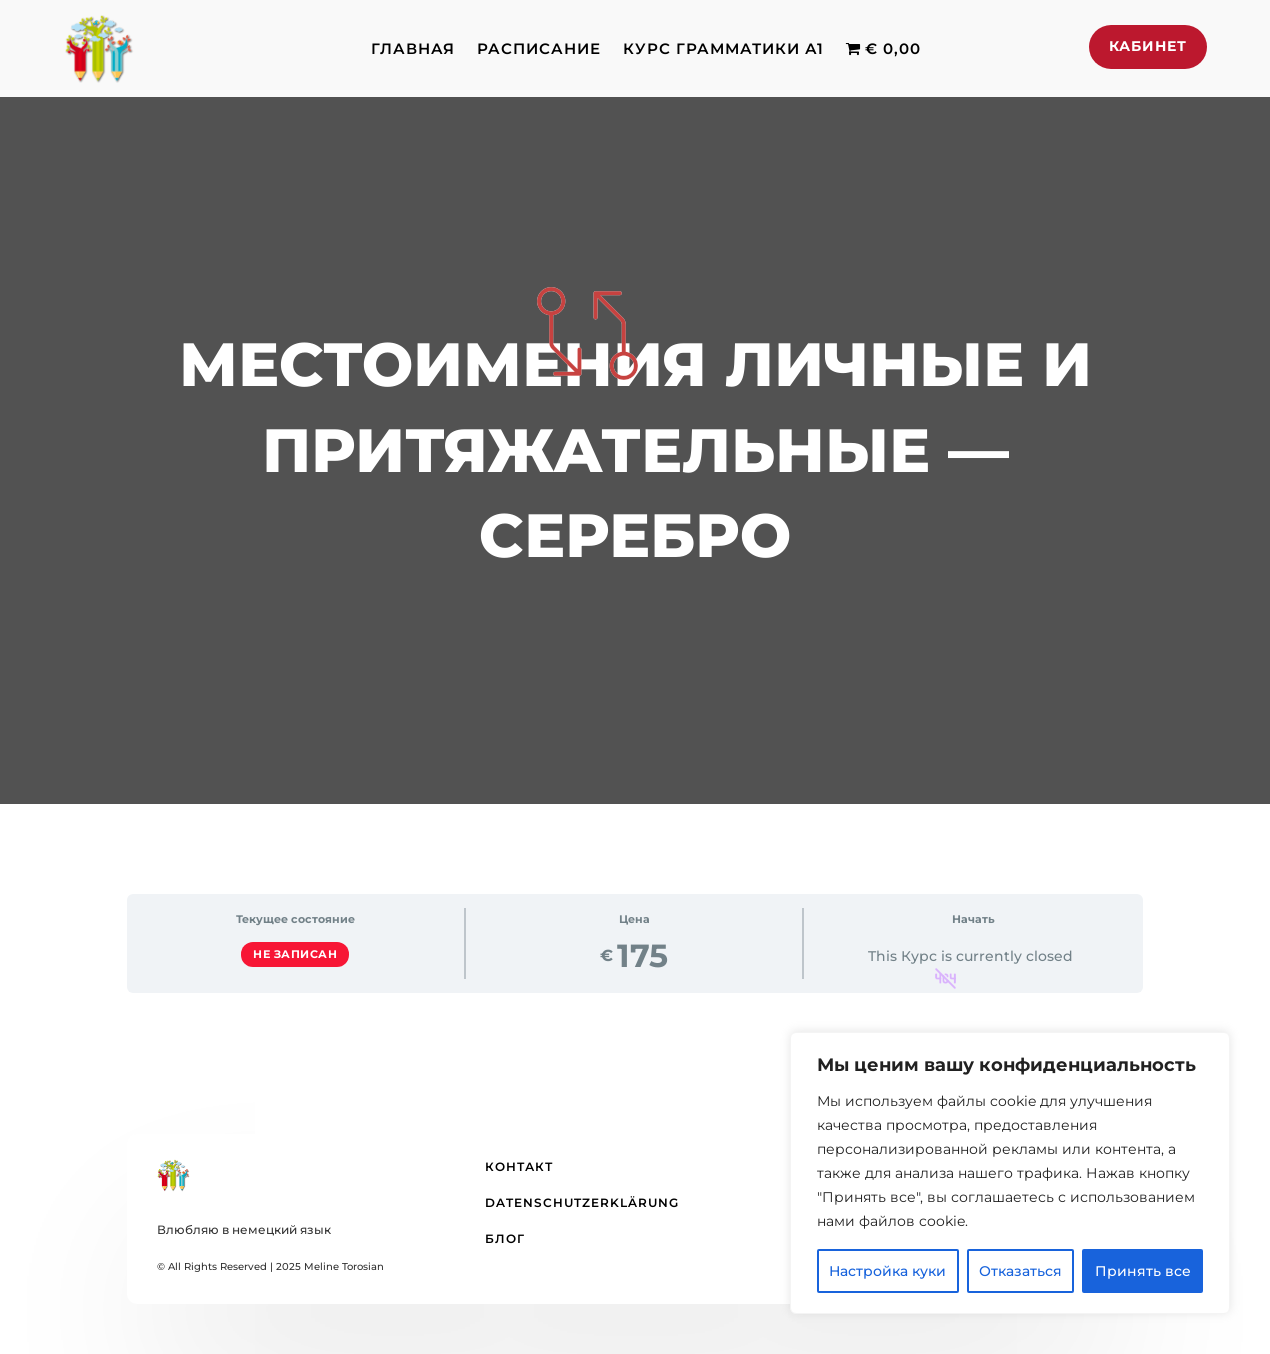 This screenshot has width=1270, height=1354. Describe the element at coordinates (587, 333) in the screenshot. I see `view file differences in version control` at that location.